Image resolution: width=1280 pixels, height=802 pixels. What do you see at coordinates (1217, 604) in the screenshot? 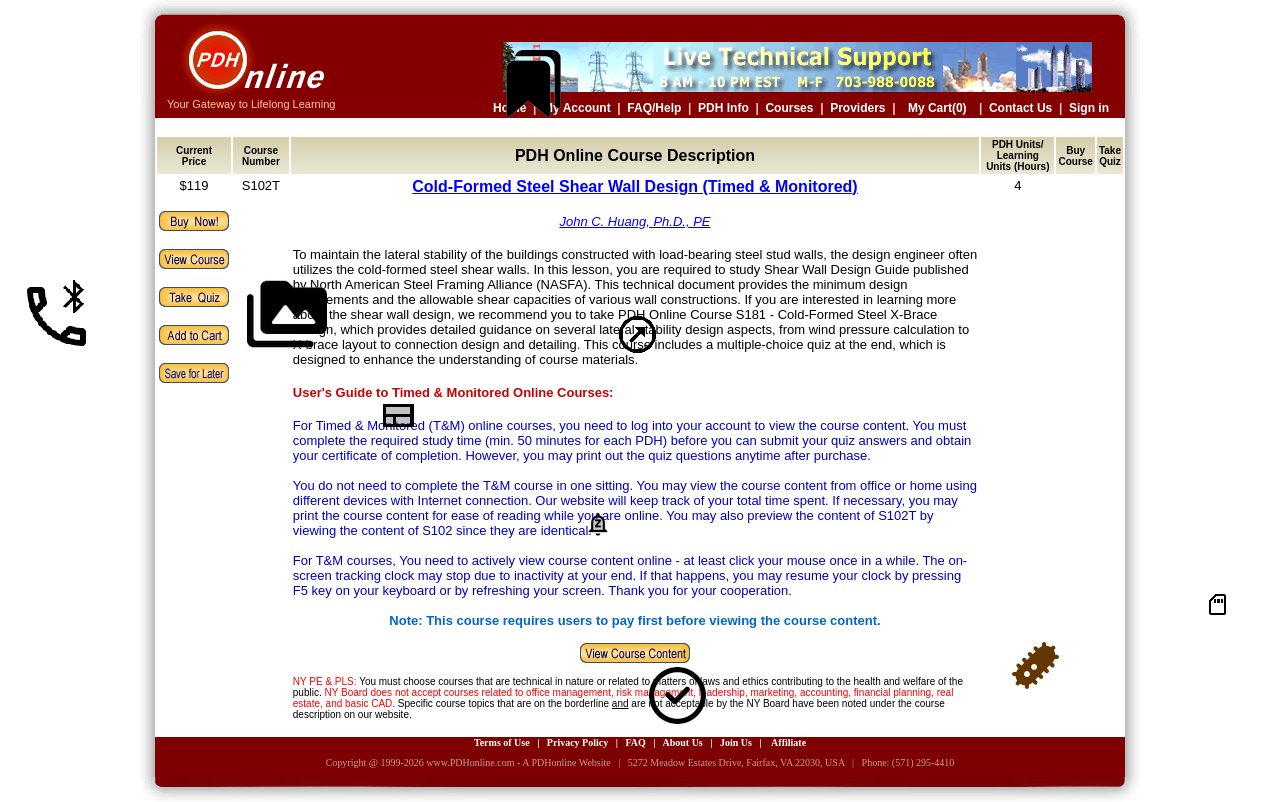
I see `access external storage or sd card` at bounding box center [1217, 604].